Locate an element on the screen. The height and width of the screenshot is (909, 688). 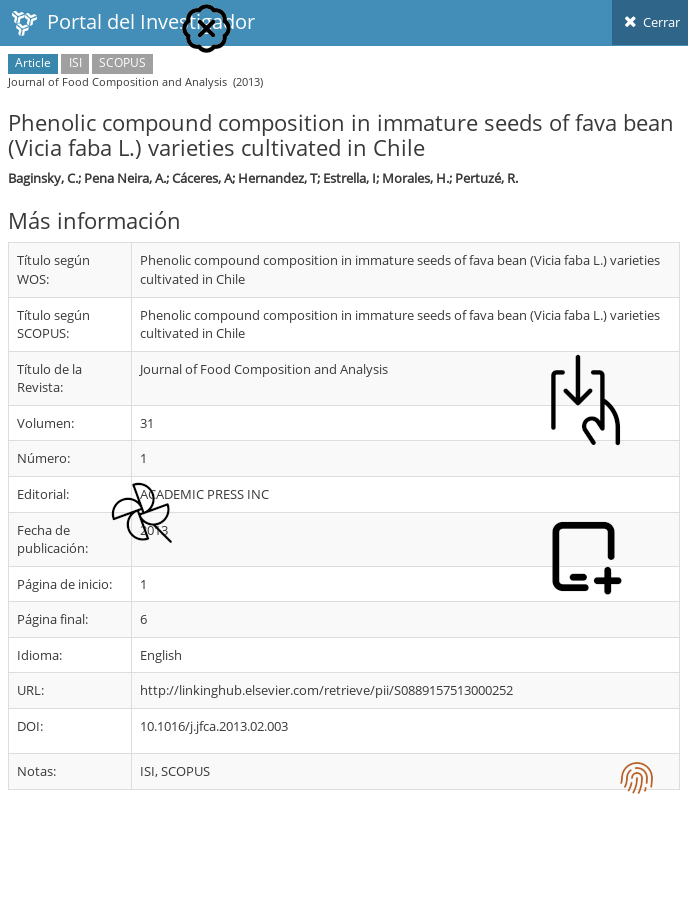
remove or revoke a badge is located at coordinates (206, 28).